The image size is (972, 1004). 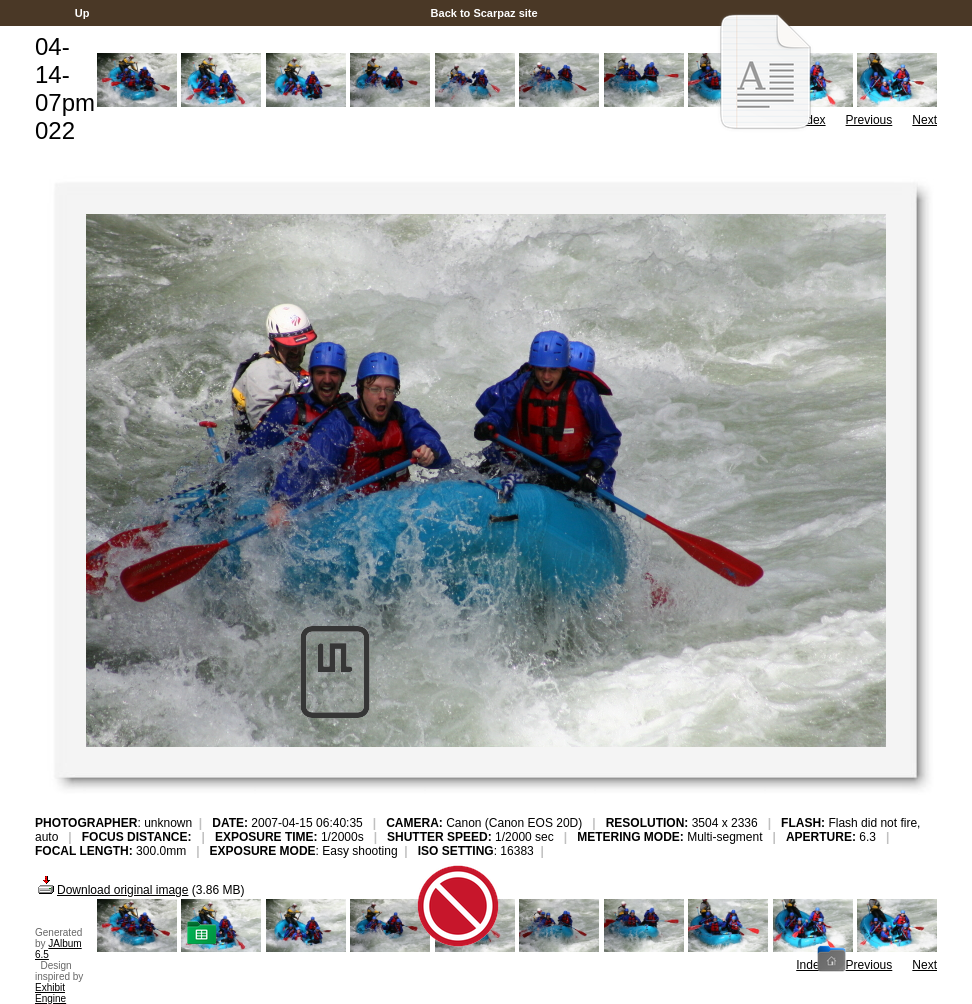 What do you see at coordinates (201, 933) in the screenshot?
I see `open folder containing Google Sheets files` at bounding box center [201, 933].